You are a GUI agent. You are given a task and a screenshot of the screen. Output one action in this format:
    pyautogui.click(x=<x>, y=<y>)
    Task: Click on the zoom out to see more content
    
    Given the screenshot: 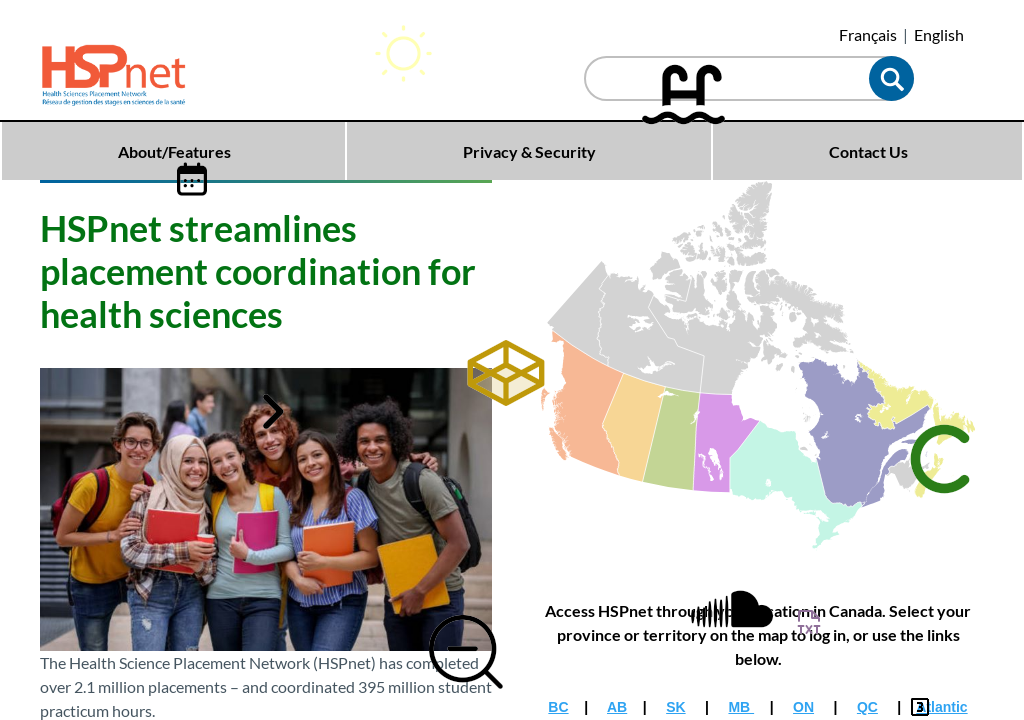 What is the action you would take?
    pyautogui.click(x=467, y=653)
    